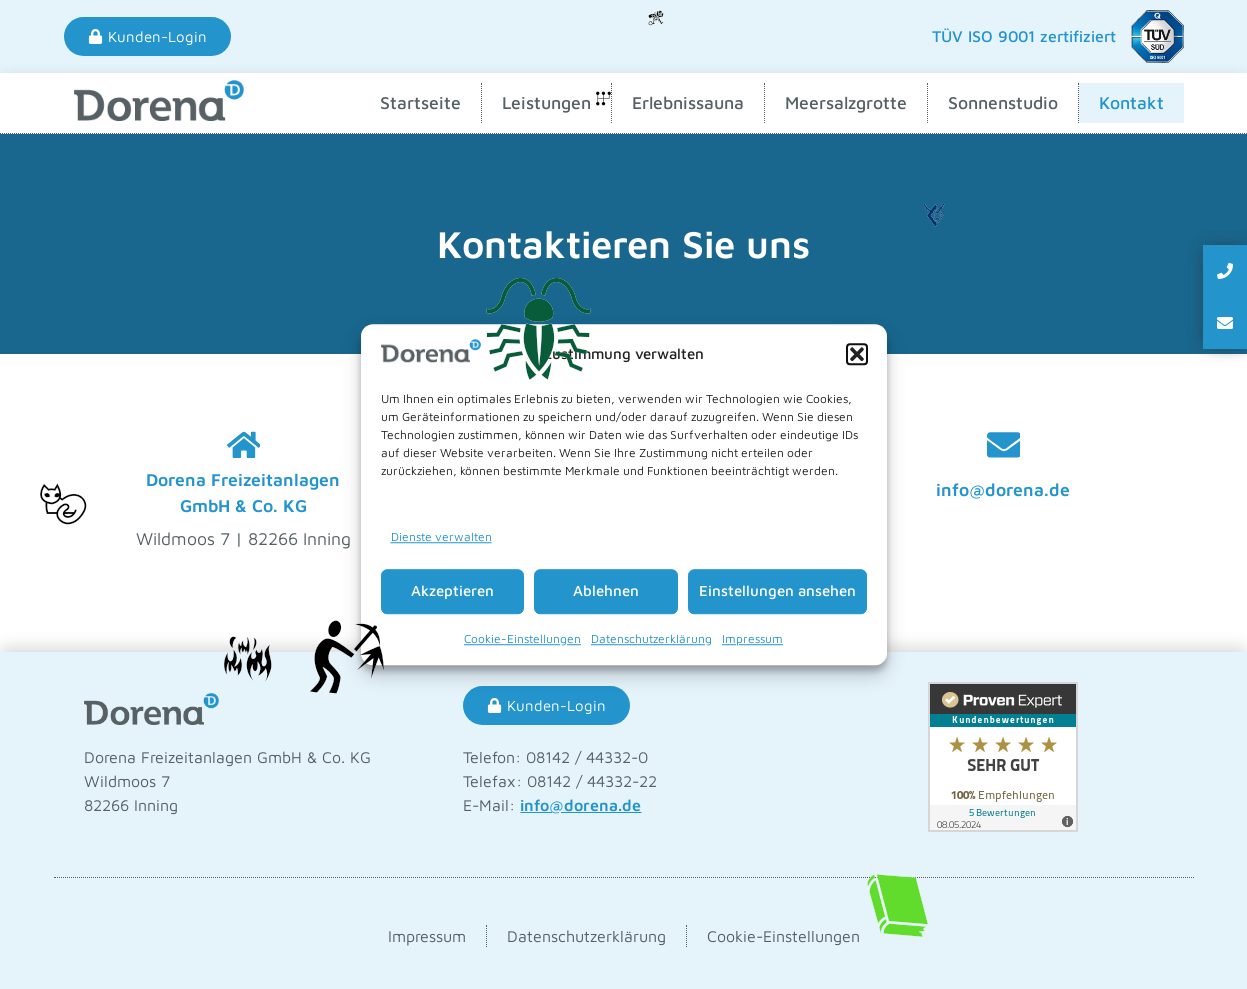  I want to click on view equipped jewelry or accessories, so click(934, 215).